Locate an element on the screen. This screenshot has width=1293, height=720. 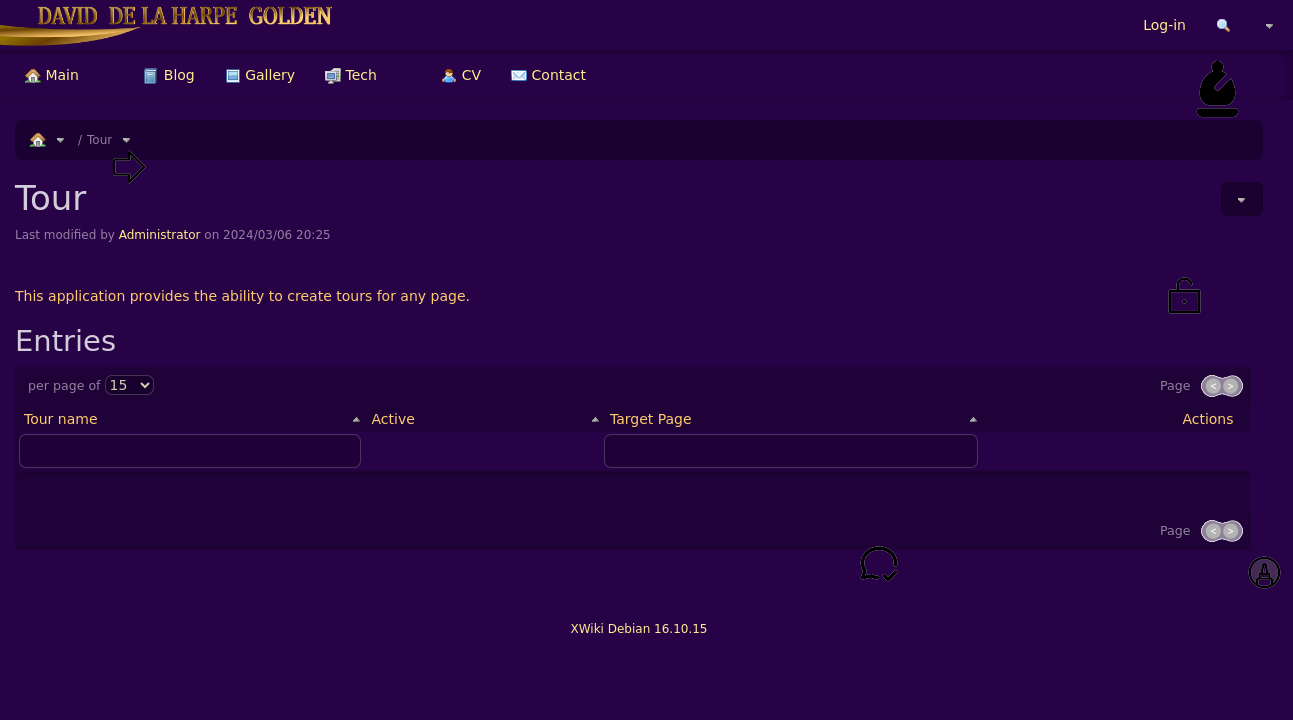
unlock this item or content is located at coordinates (1184, 297).